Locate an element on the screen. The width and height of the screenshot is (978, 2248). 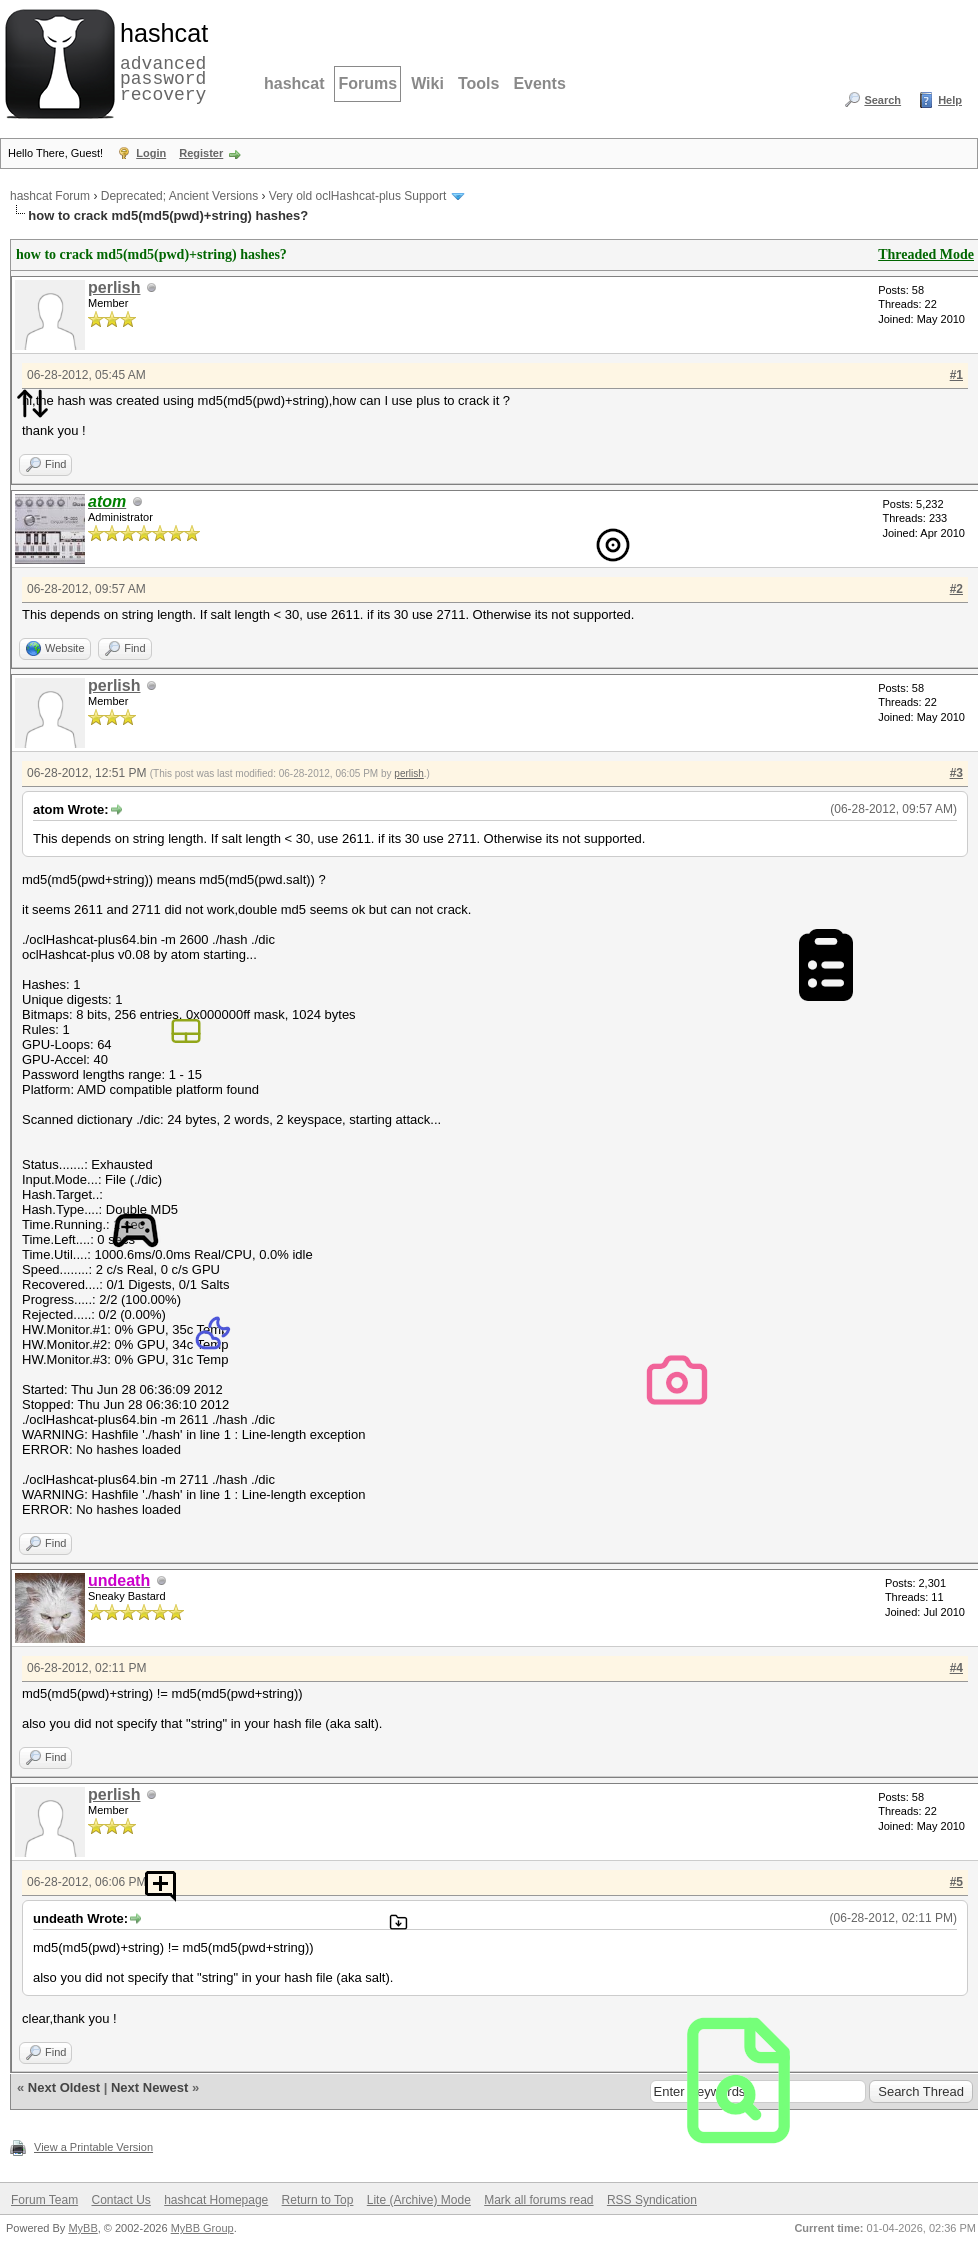
download to folder is located at coordinates (398, 1922).